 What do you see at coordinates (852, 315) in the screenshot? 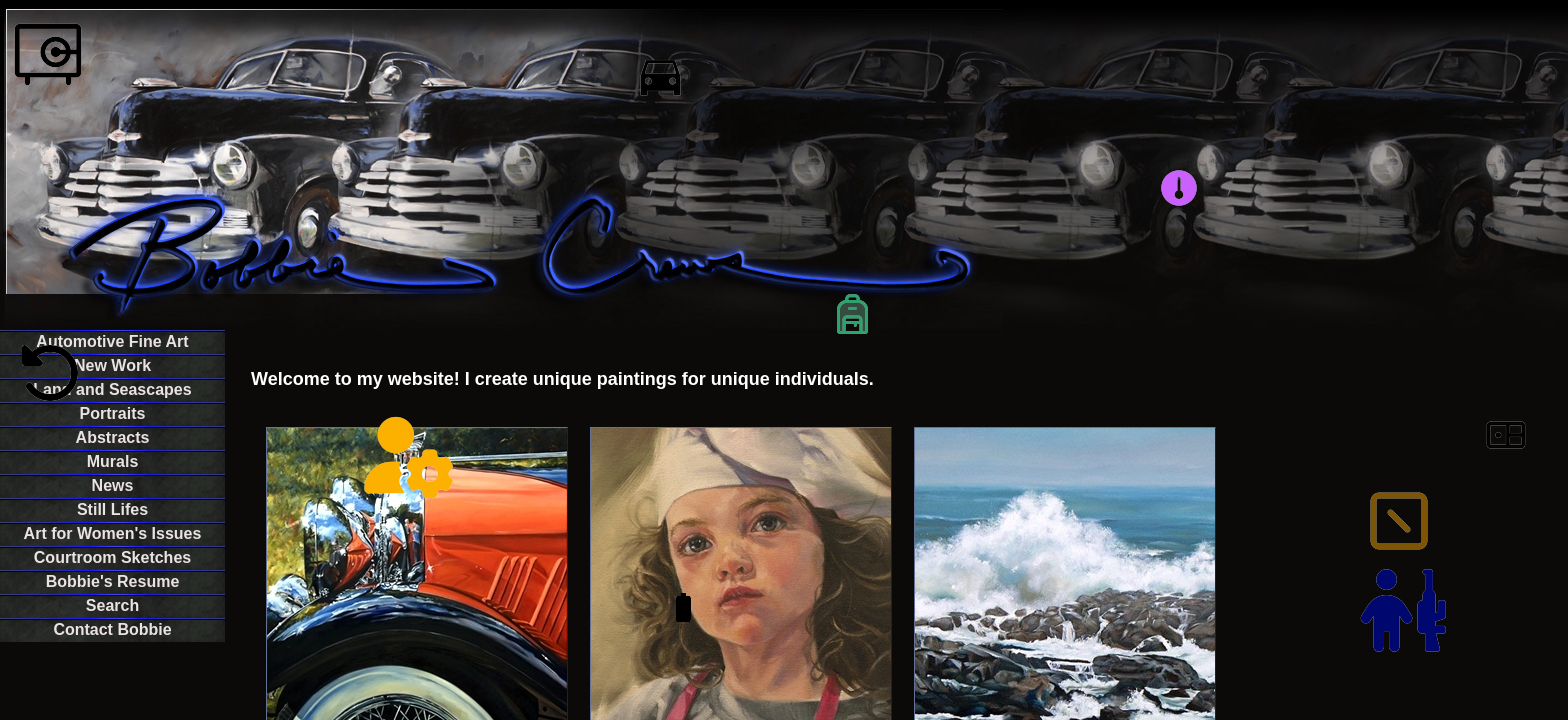
I see `access your saved items or inventory` at bounding box center [852, 315].